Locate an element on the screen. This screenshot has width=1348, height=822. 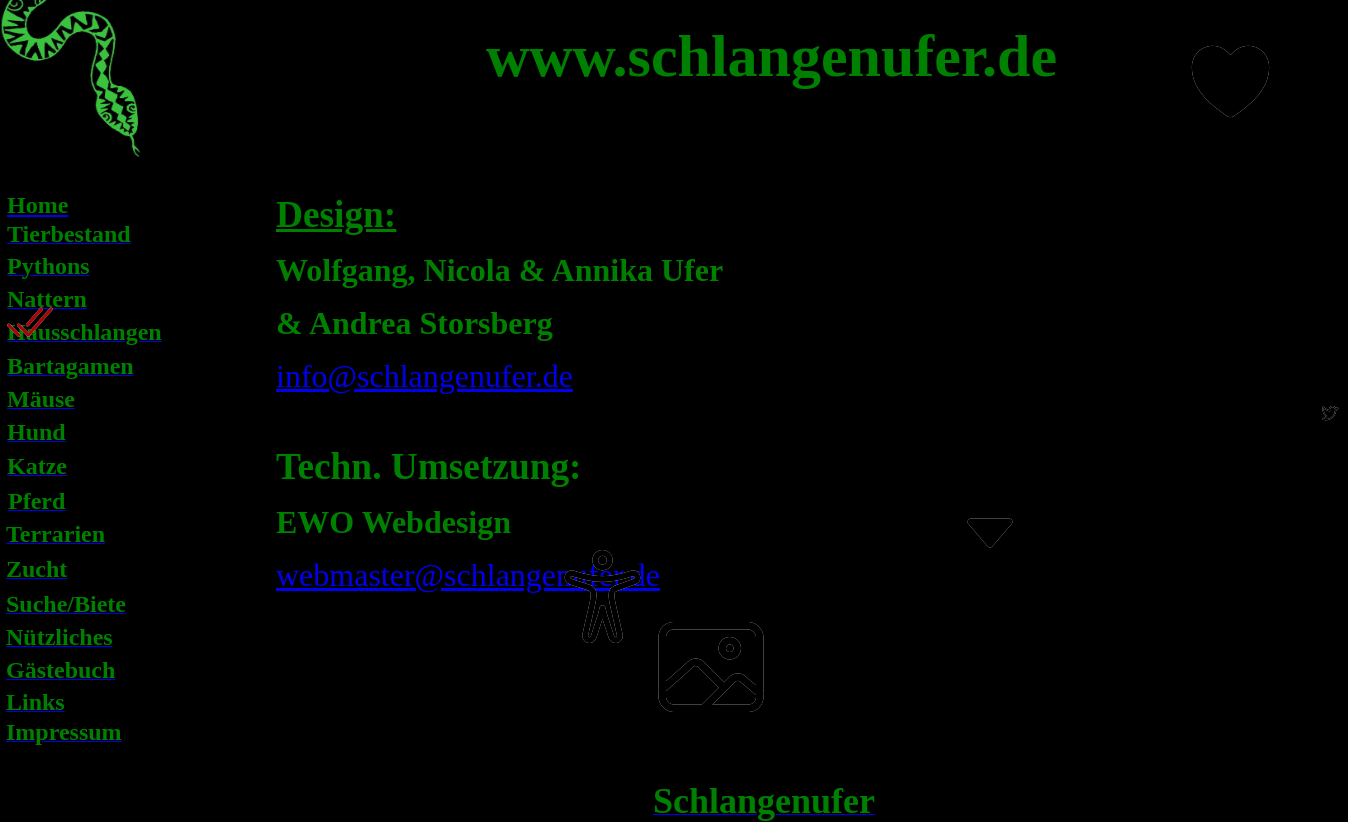
add to favorites is located at coordinates (1230, 81).